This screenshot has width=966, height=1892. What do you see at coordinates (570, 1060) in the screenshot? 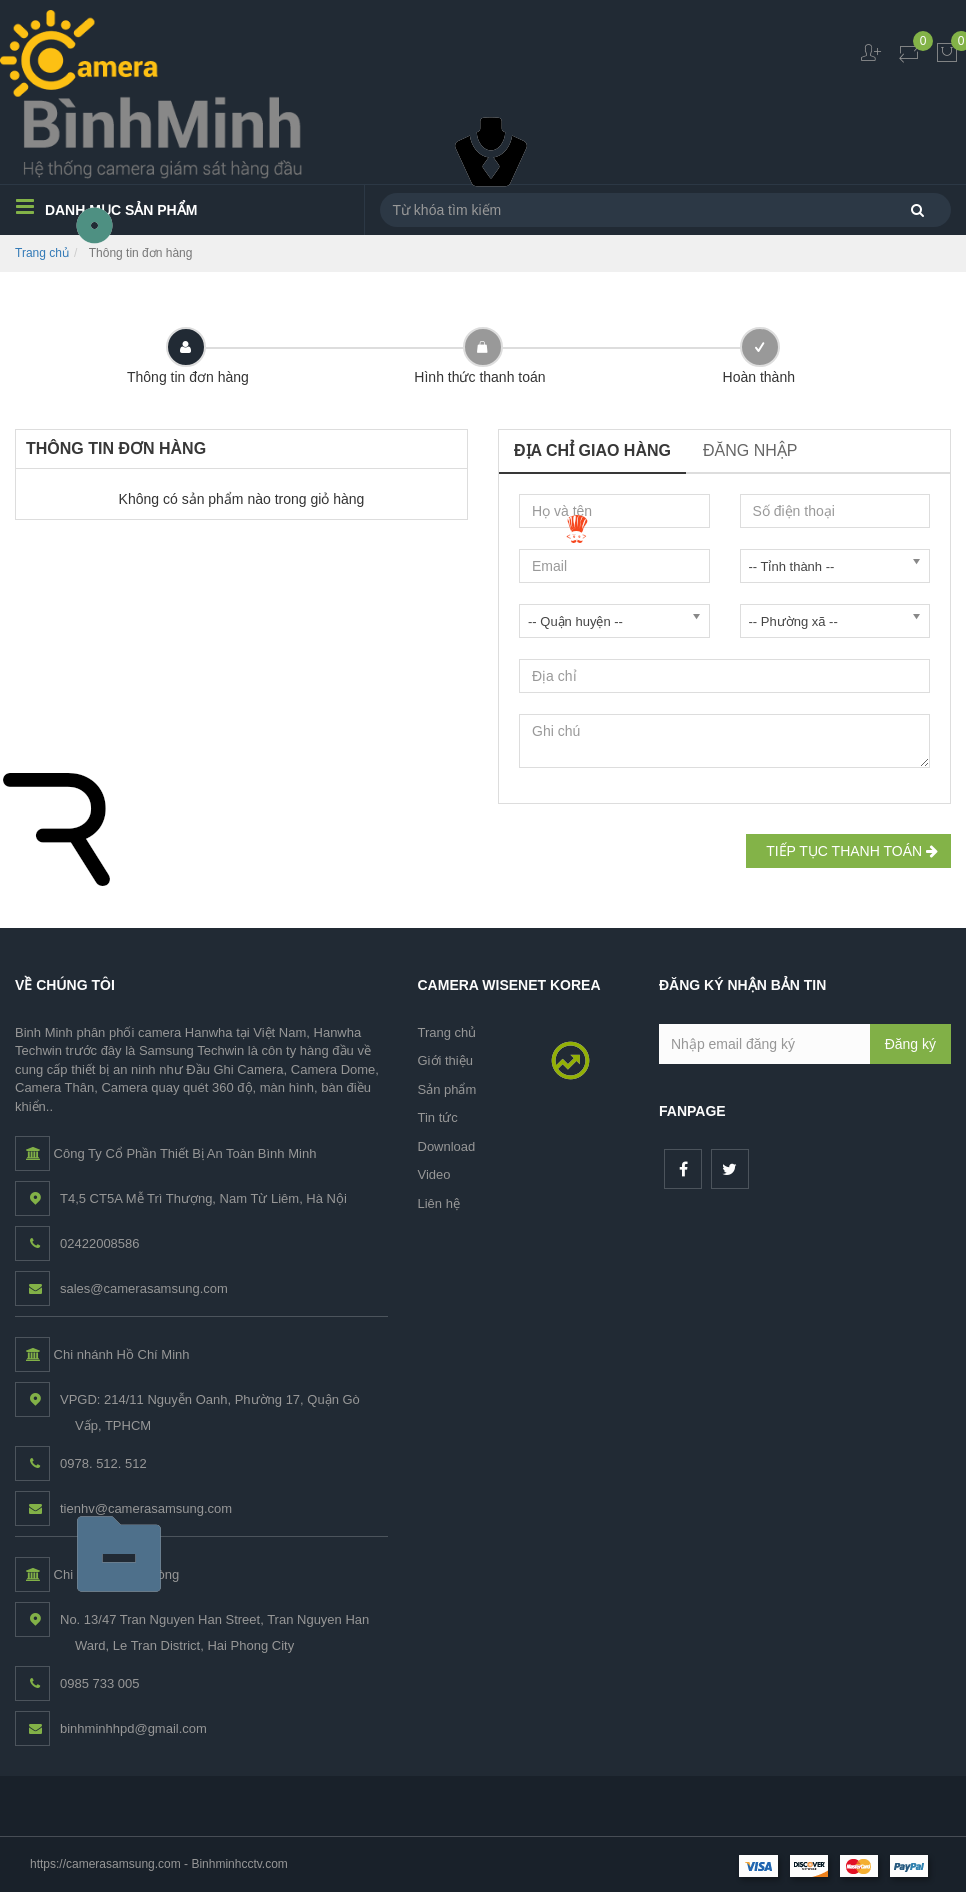
I see `view financial performance or fund growth` at bounding box center [570, 1060].